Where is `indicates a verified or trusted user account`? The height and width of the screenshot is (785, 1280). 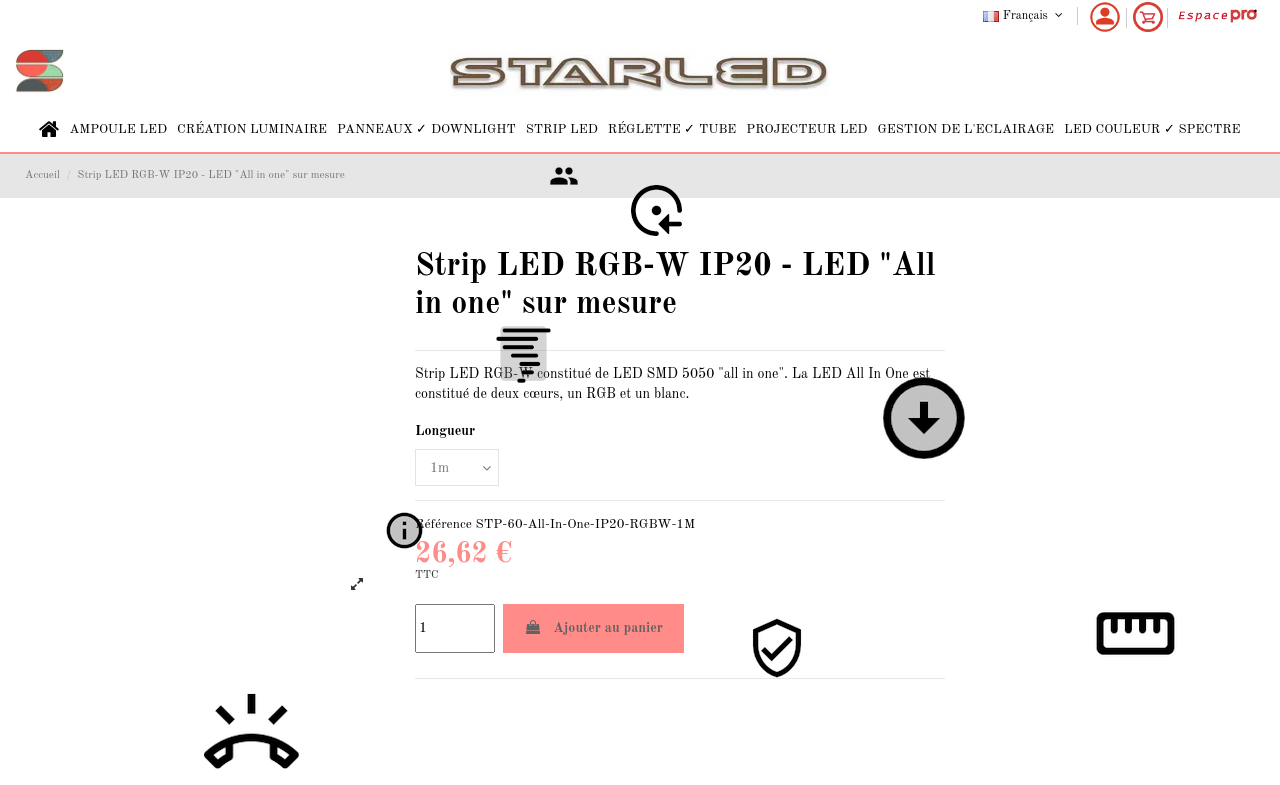
indicates a verified or trusted user account is located at coordinates (777, 648).